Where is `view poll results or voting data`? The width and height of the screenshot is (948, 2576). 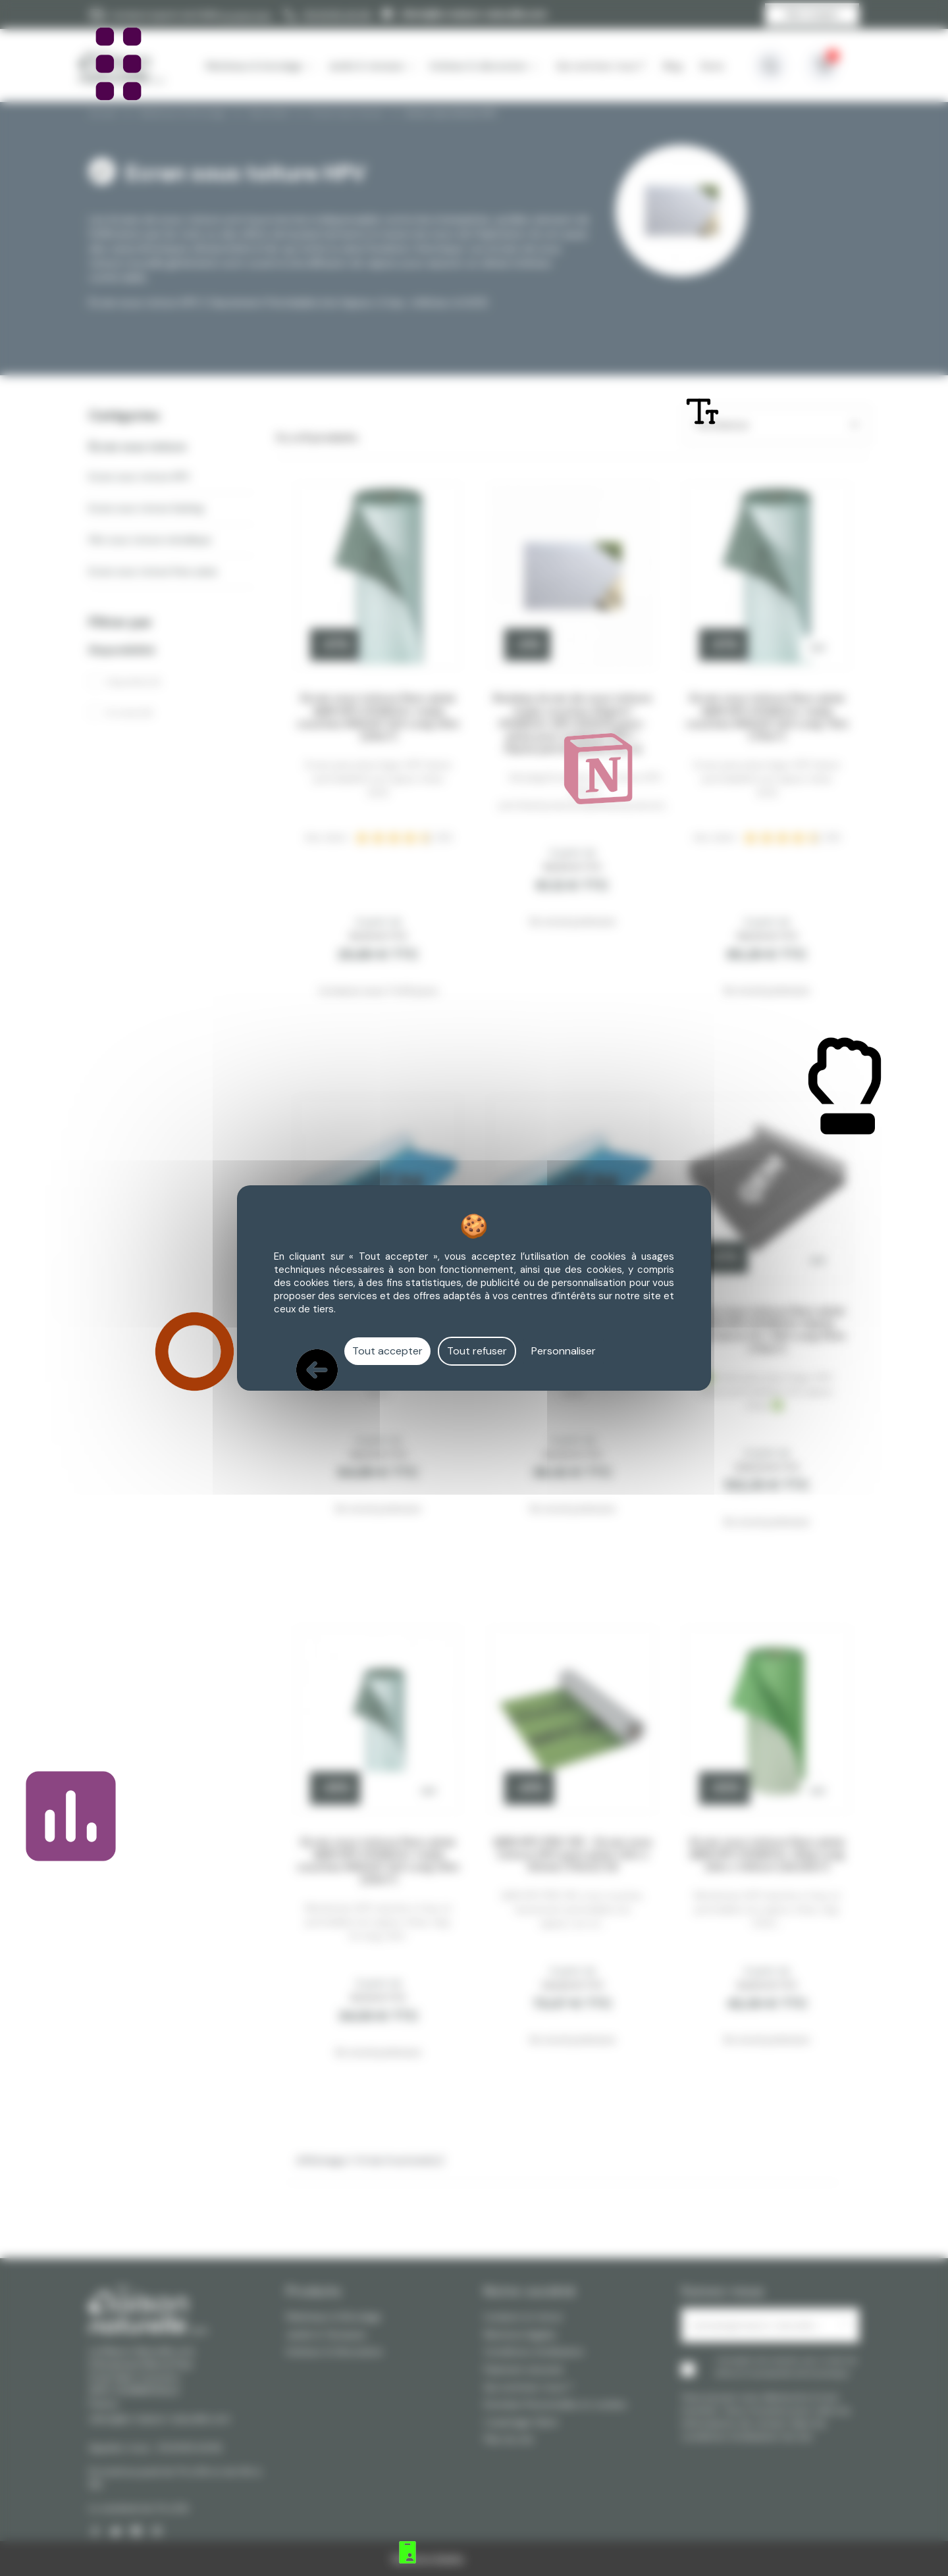
view poll results or voting data is located at coordinates (70, 1816).